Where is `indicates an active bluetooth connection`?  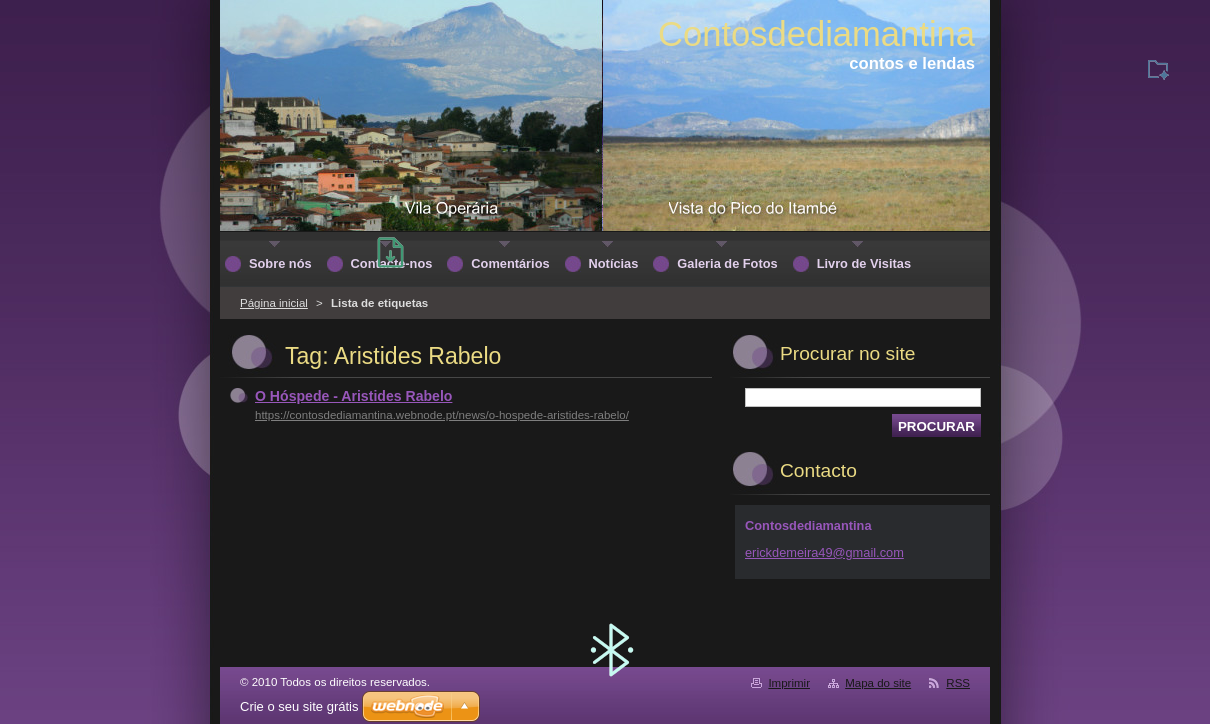
indicates an active bluetooth connection is located at coordinates (611, 650).